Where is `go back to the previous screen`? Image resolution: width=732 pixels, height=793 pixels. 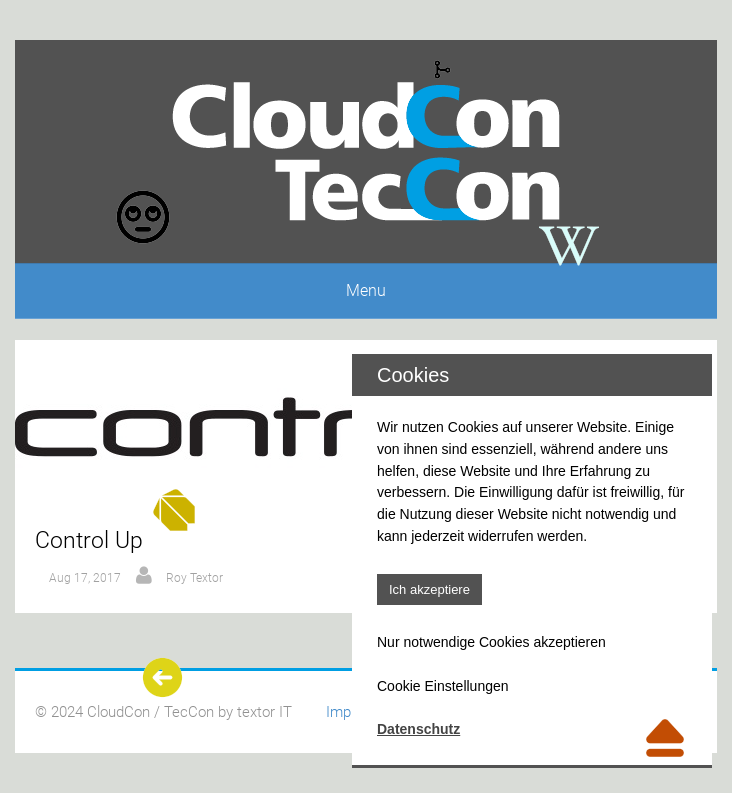 go back to the previous screen is located at coordinates (162, 677).